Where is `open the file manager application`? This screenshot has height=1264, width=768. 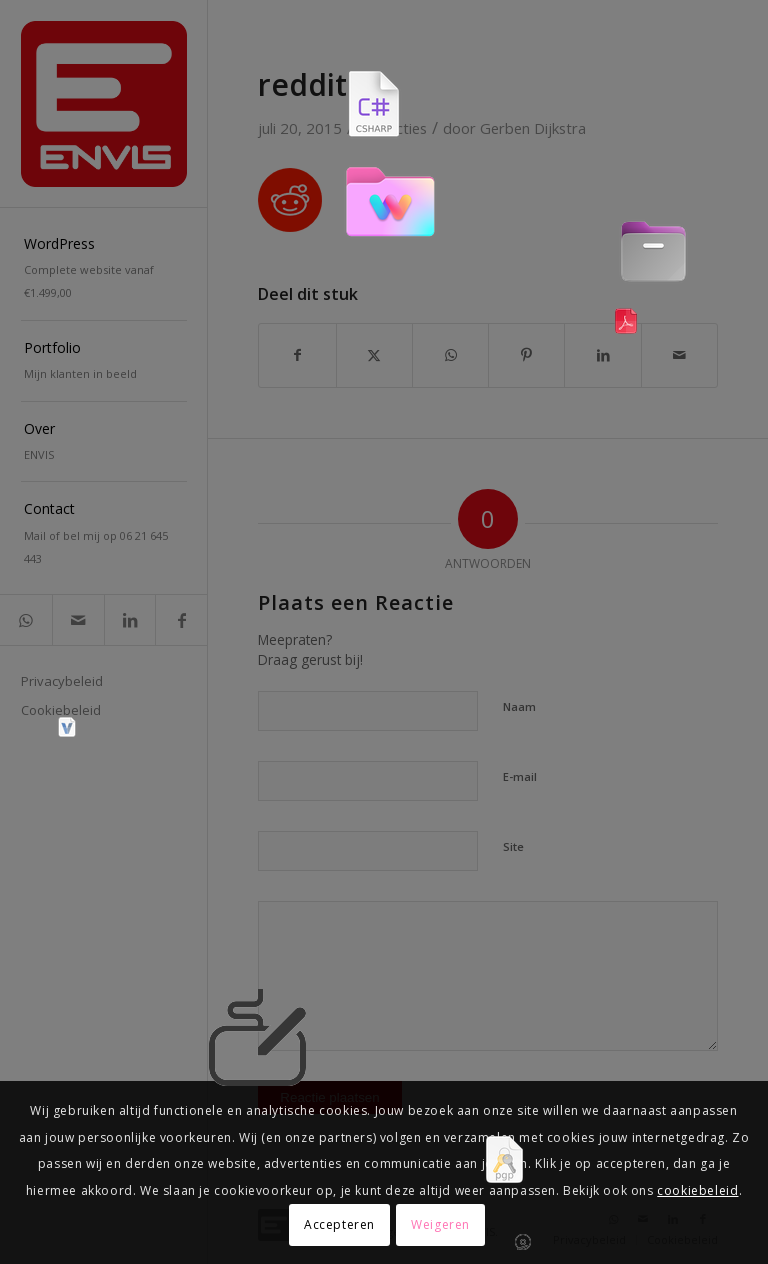
open the file manager application is located at coordinates (653, 251).